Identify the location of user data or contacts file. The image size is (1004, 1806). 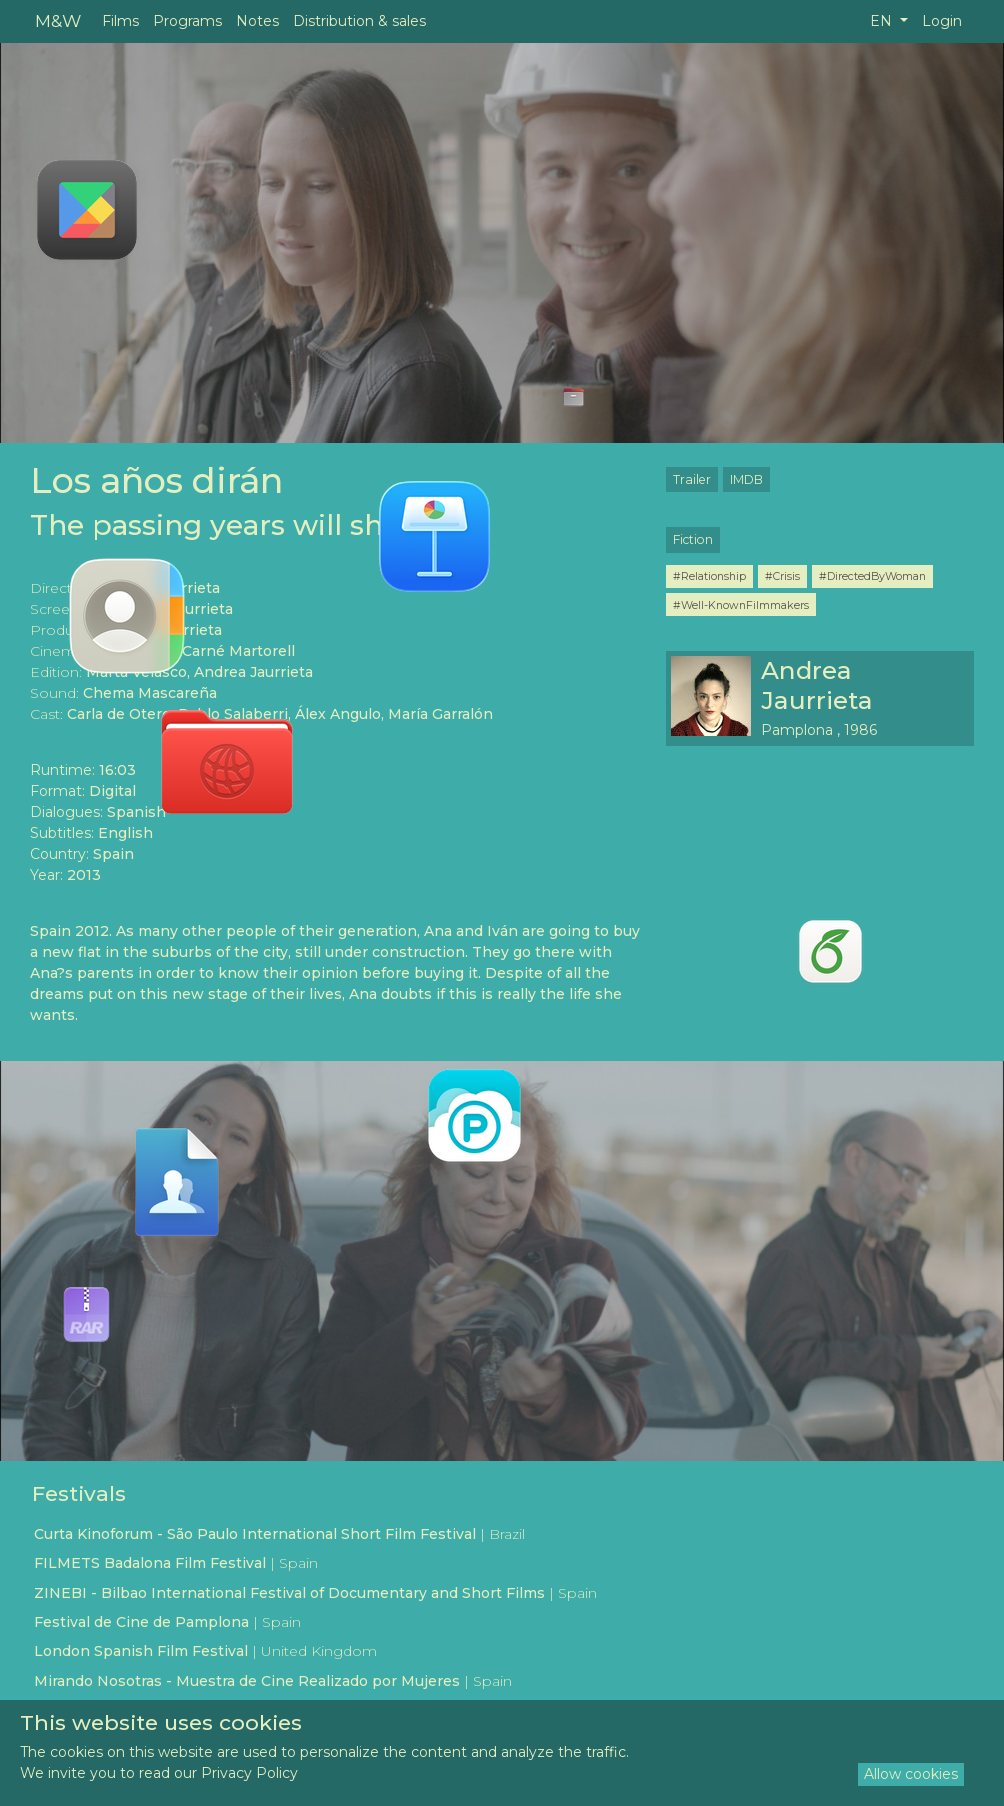
(177, 1182).